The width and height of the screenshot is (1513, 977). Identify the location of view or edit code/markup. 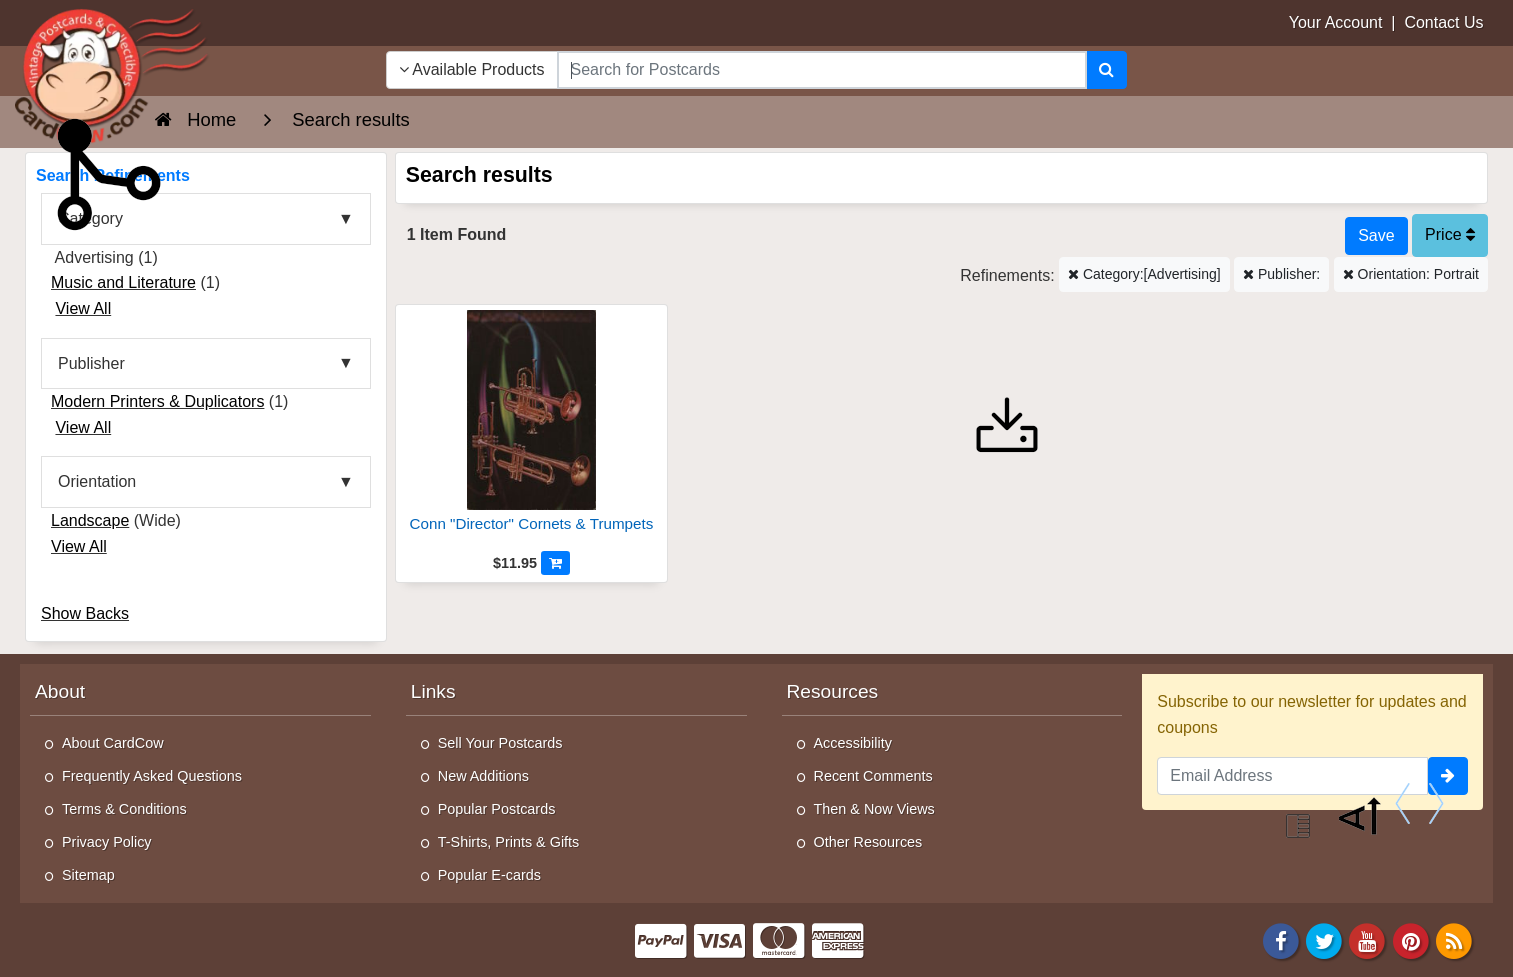
(1419, 803).